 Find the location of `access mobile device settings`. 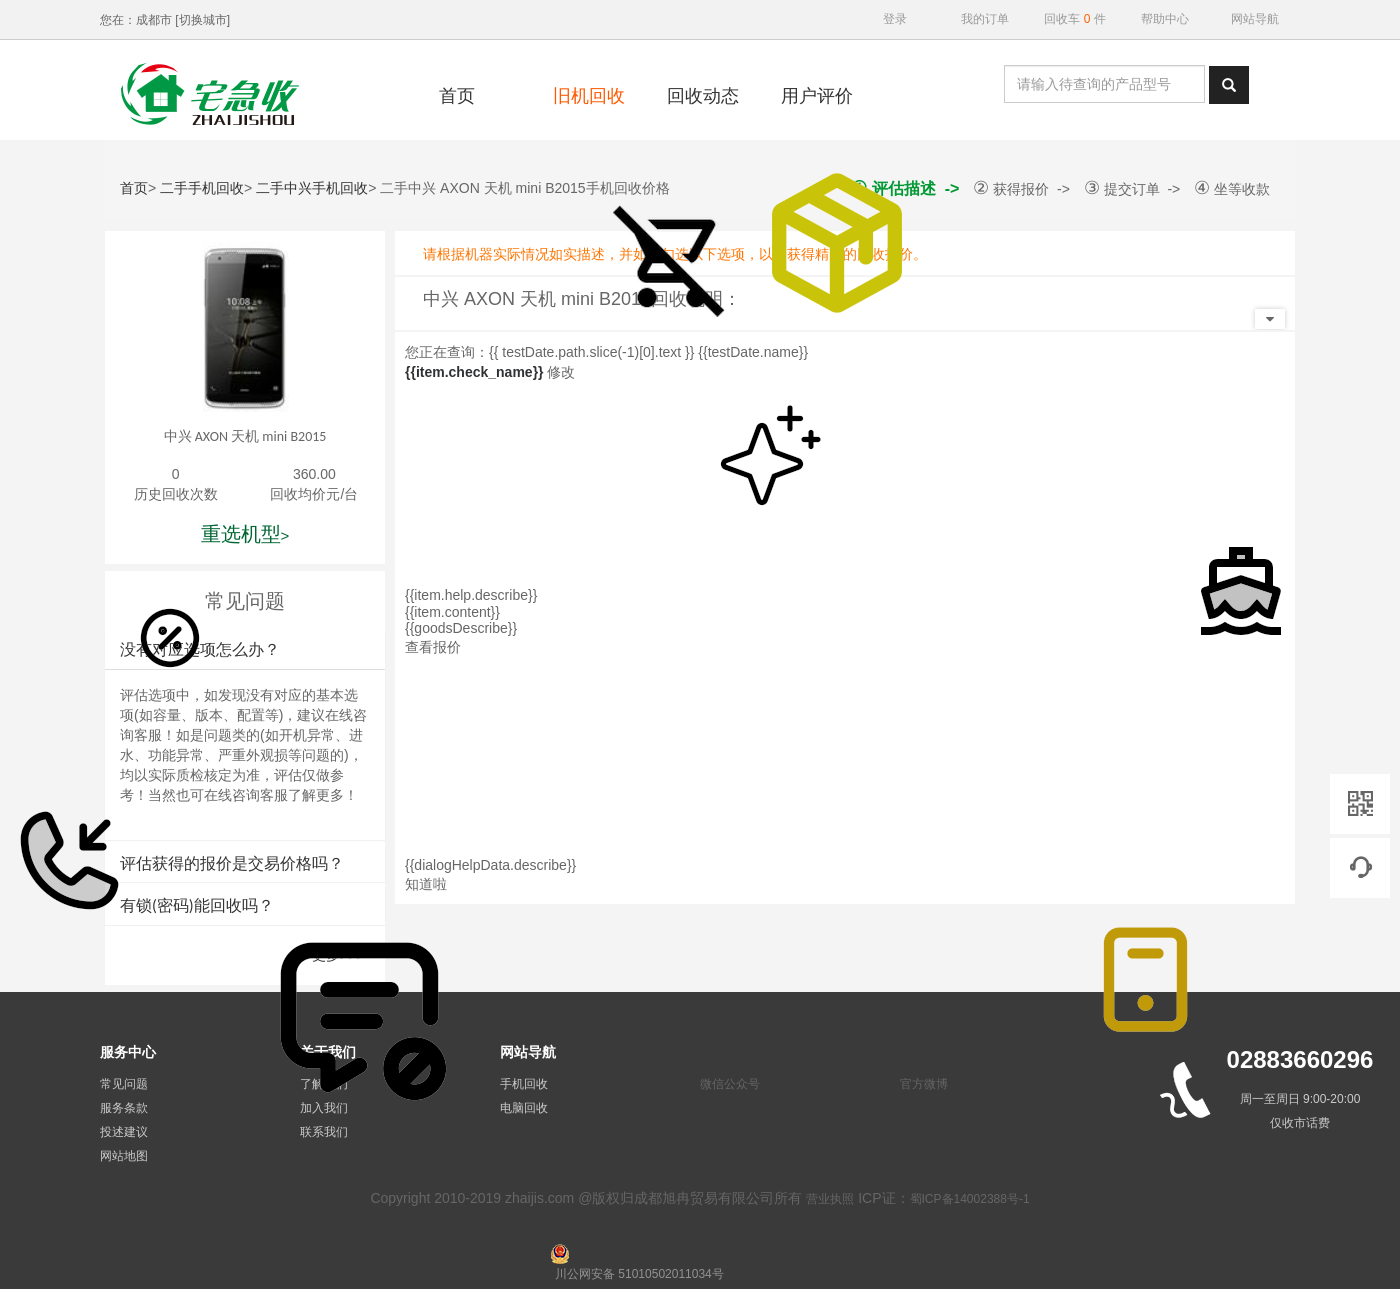

access mobile device settings is located at coordinates (1145, 979).